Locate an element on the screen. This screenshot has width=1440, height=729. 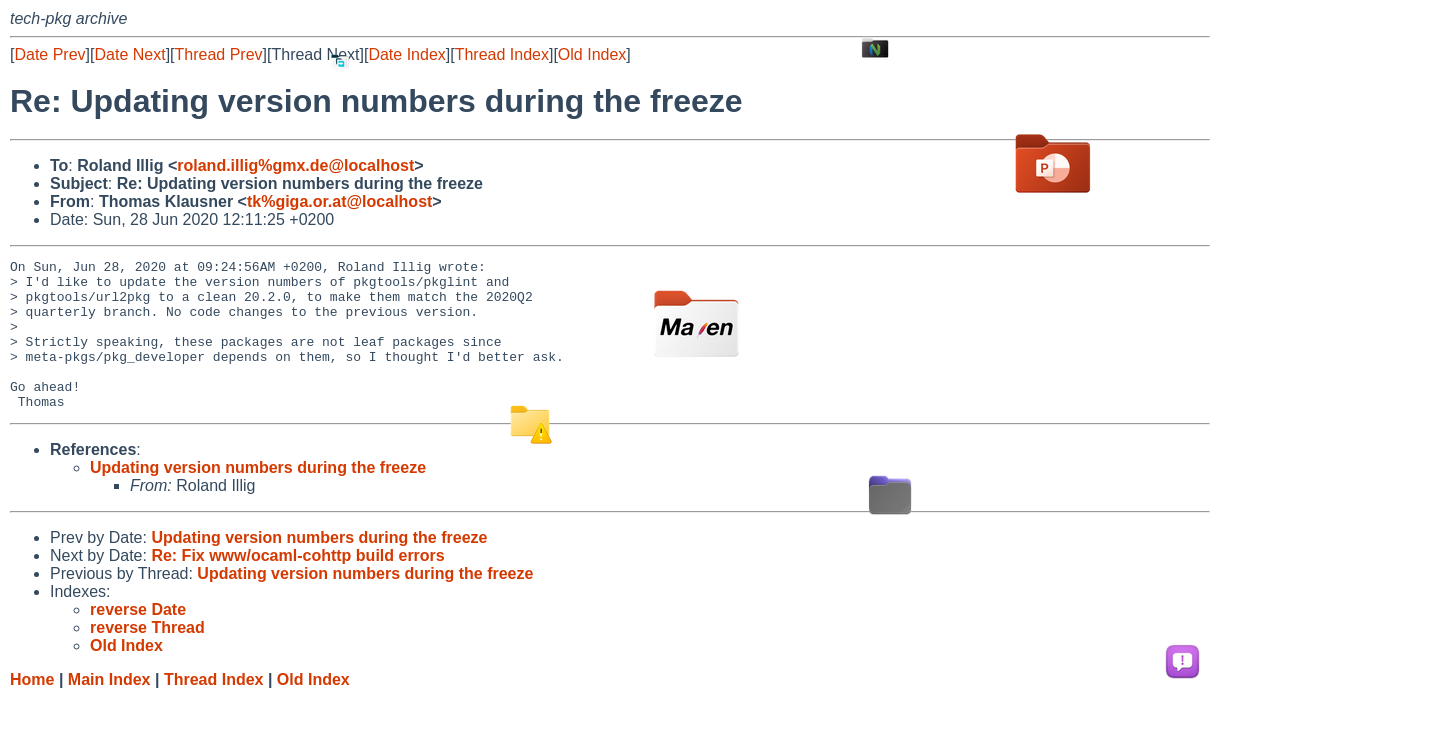
submit feedback about file syncing issues is located at coordinates (1182, 661).